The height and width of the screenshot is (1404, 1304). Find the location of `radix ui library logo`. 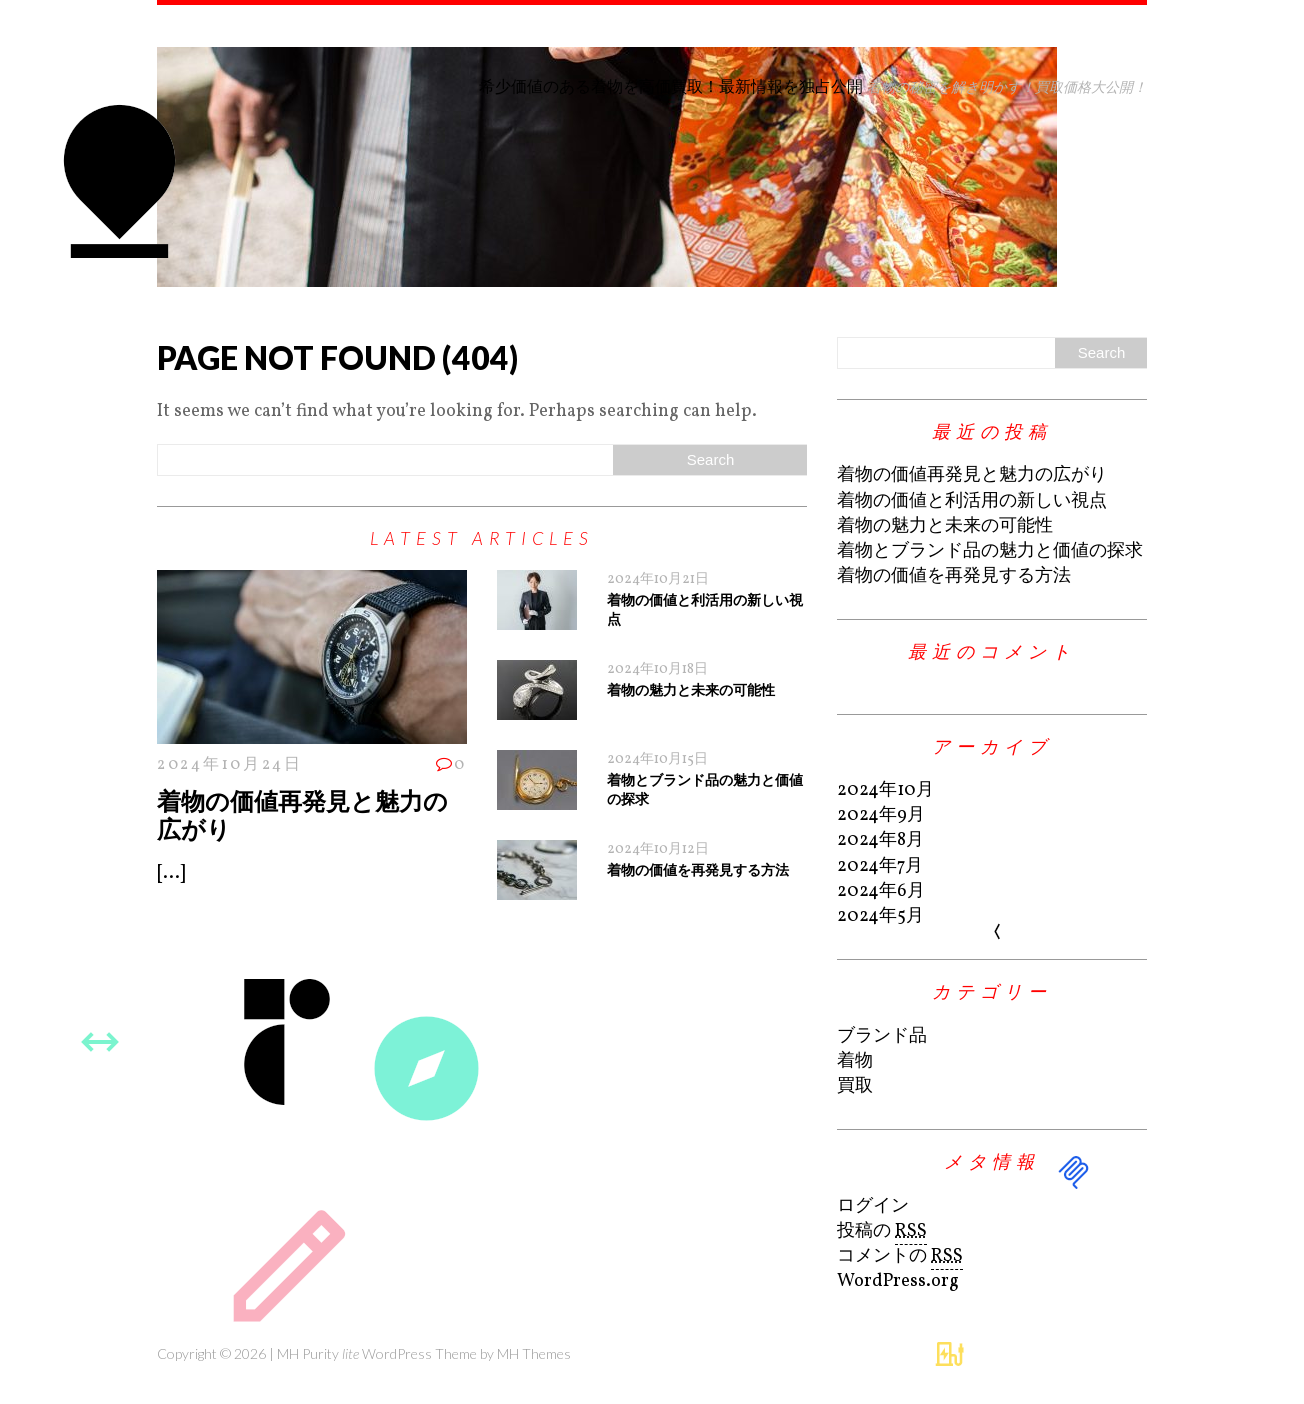

radix ui library logo is located at coordinates (287, 1042).